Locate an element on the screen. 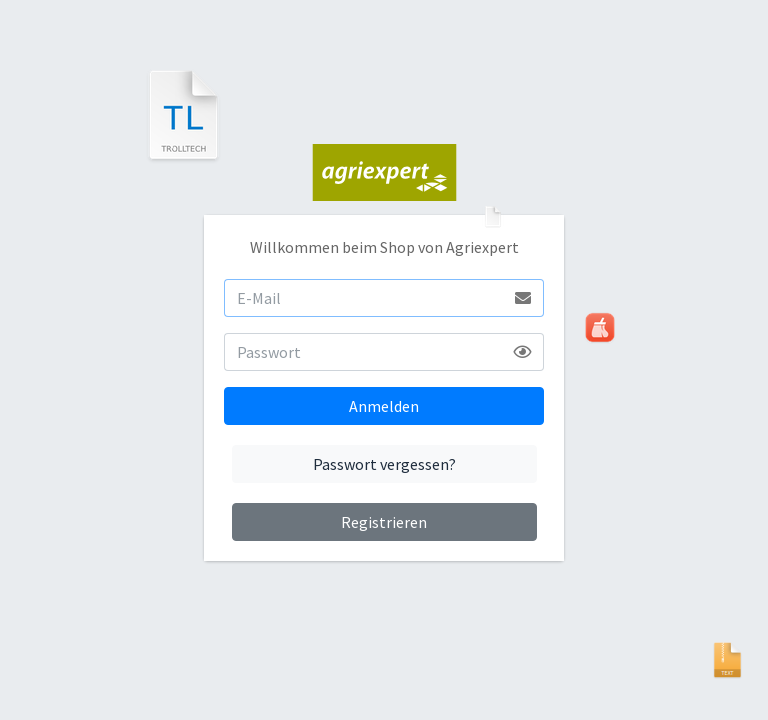 The image size is (768, 720). compressed archive file type indicator is located at coordinates (727, 660).